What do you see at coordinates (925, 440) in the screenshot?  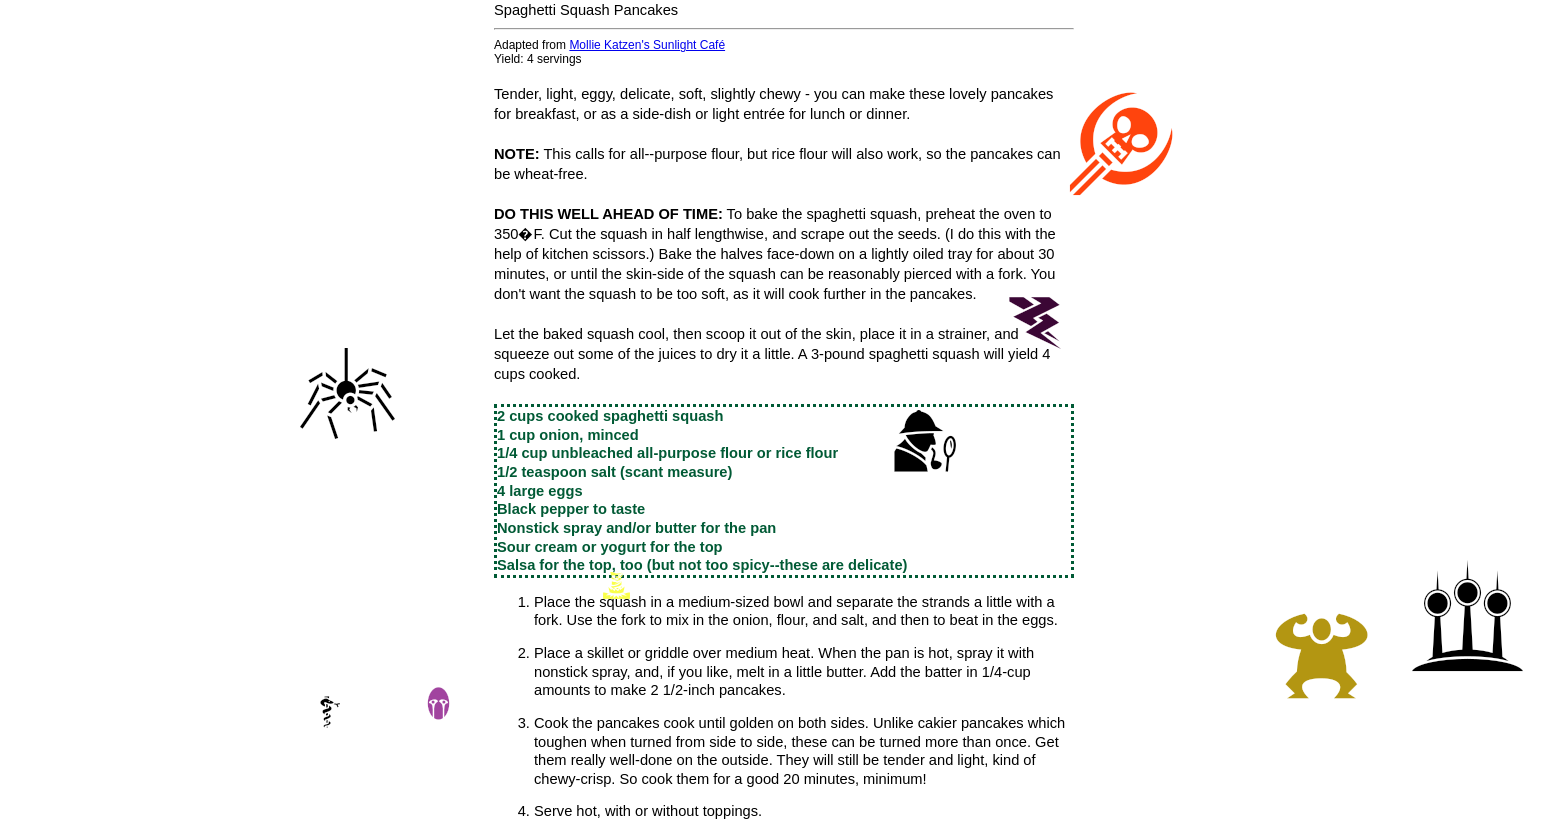 I see `search or investigate content` at bounding box center [925, 440].